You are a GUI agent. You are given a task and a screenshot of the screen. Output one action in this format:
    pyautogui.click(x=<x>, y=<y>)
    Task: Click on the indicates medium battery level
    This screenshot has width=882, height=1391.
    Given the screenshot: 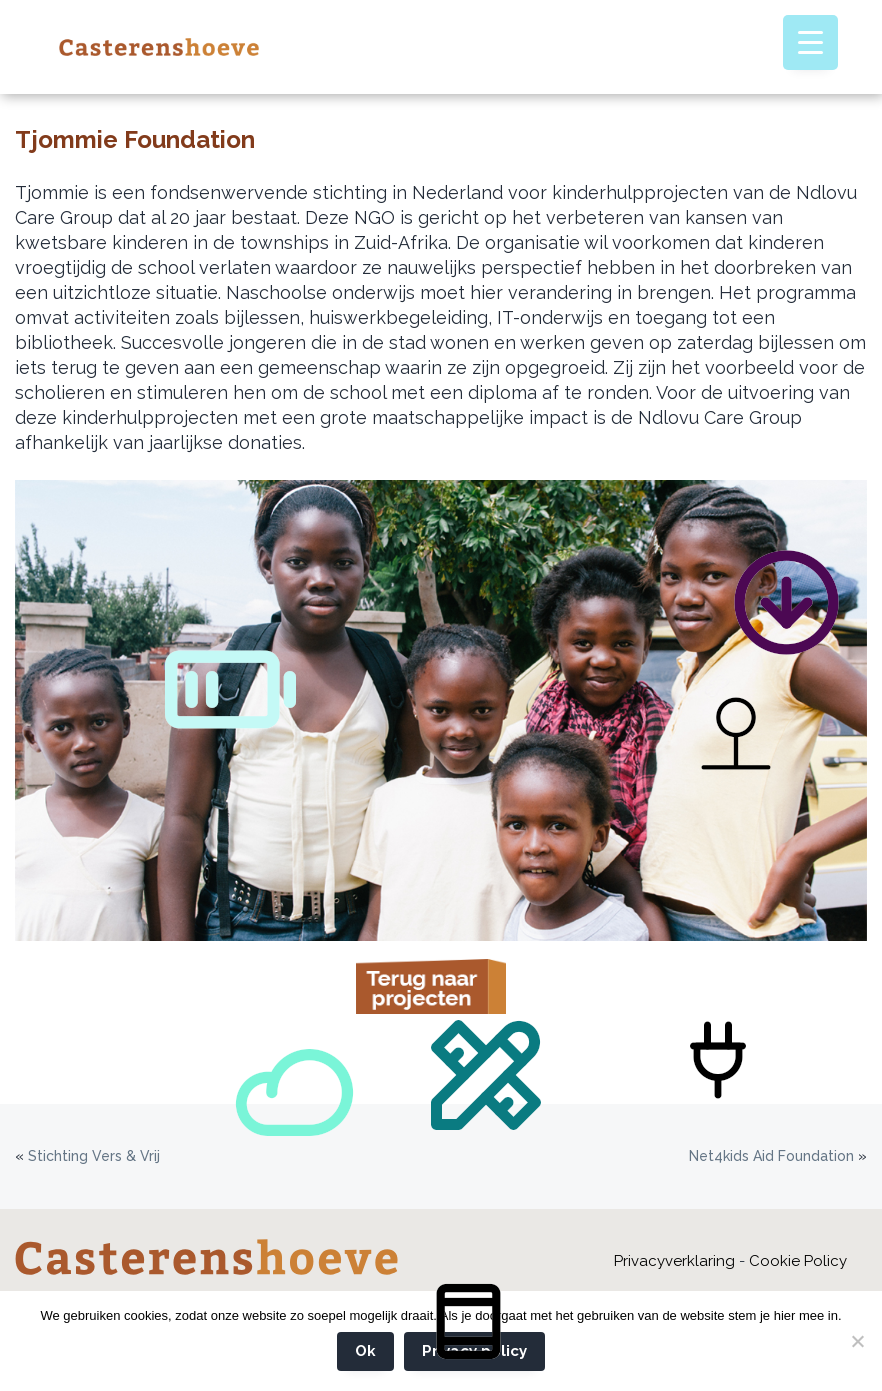 What is the action you would take?
    pyautogui.click(x=230, y=689)
    